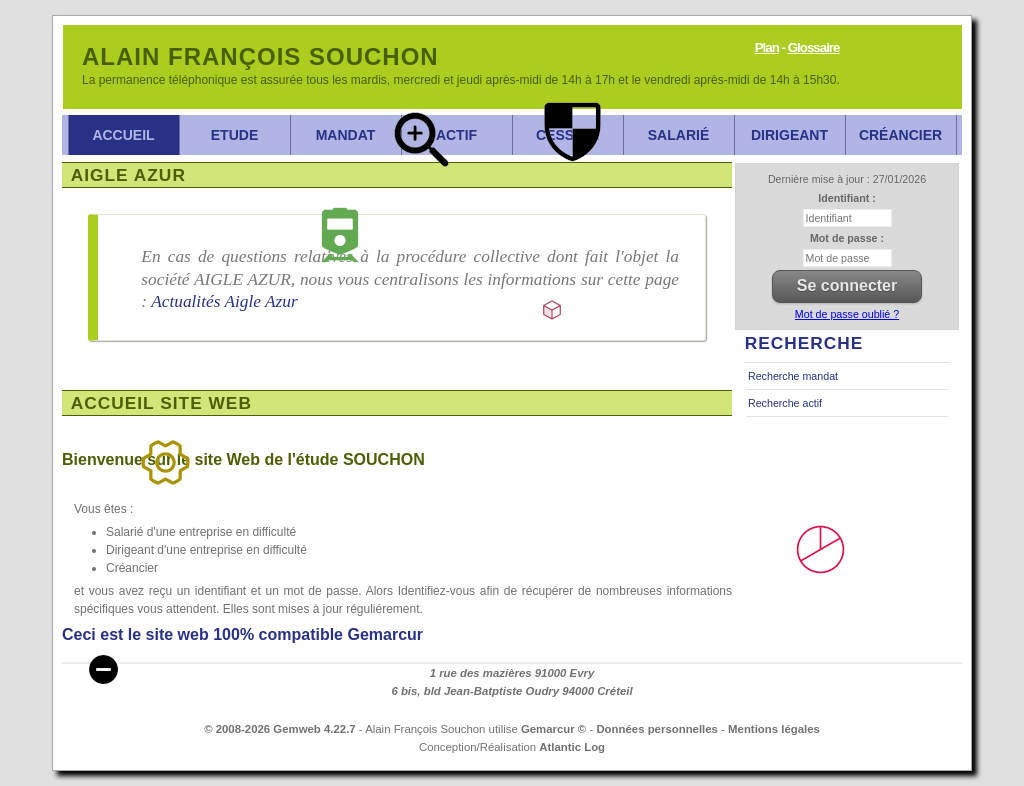 The image size is (1024, 786). I want to click on zoom in on content, so click(423, 141).